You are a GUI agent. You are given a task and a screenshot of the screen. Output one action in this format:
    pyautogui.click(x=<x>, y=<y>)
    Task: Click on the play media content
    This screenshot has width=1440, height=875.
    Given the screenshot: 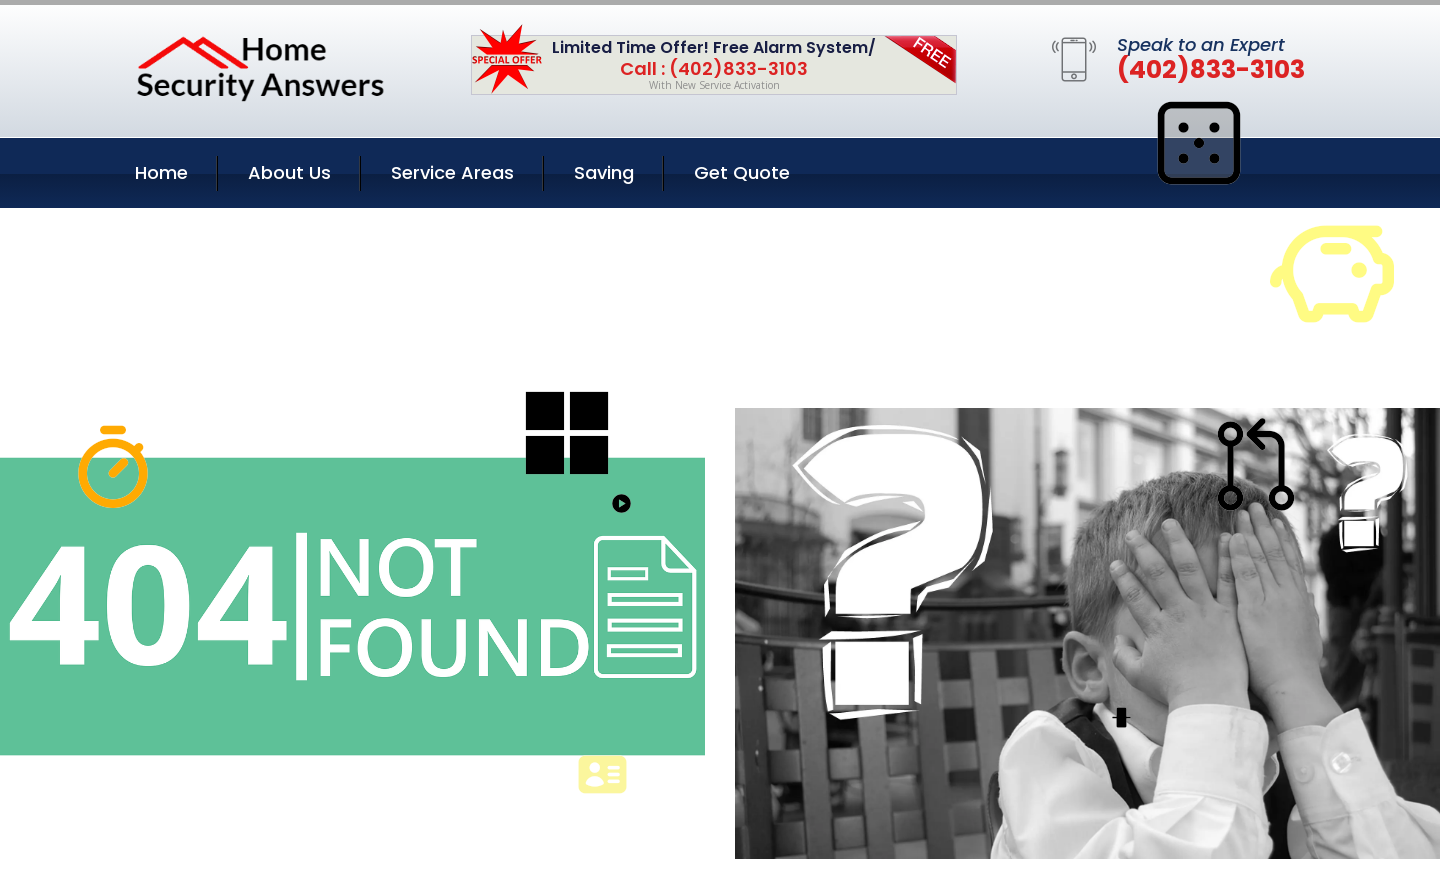 What is the action you would take?
    pyautogui.click(x=621, y=503)
    